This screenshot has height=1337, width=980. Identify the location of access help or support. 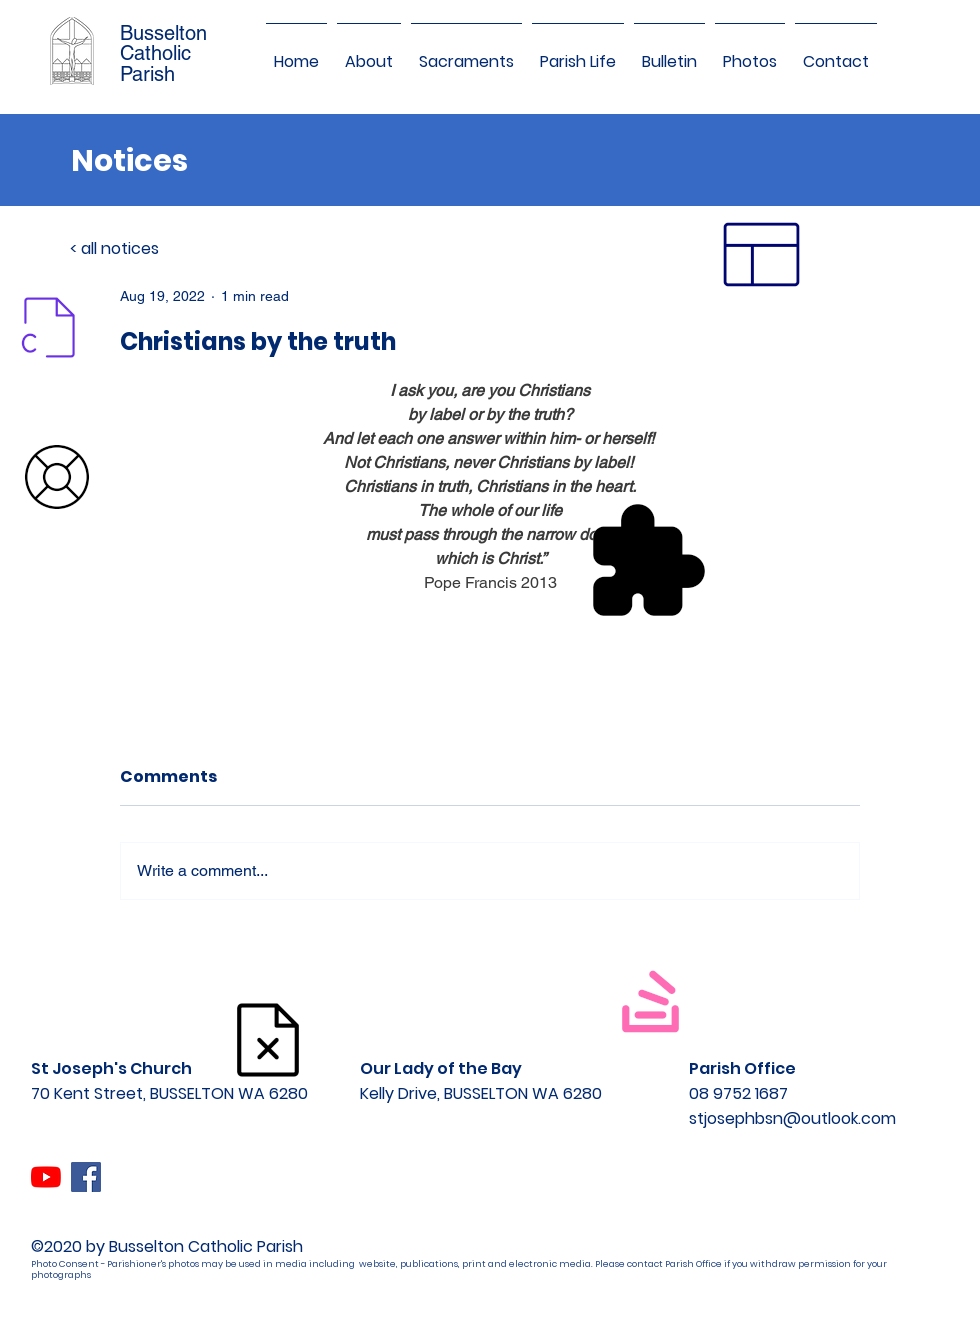
(57, 477).